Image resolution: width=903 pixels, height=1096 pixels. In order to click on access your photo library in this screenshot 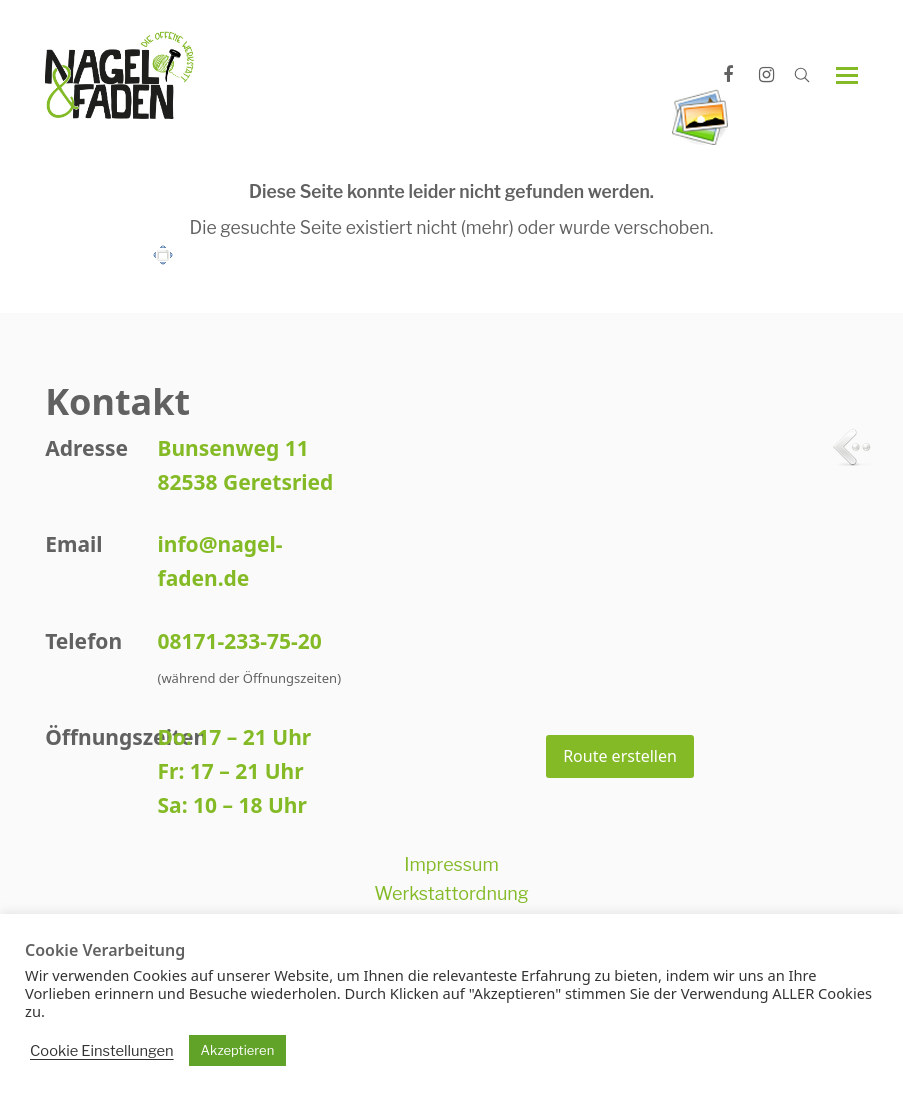, I will do `click(700, 117)`.